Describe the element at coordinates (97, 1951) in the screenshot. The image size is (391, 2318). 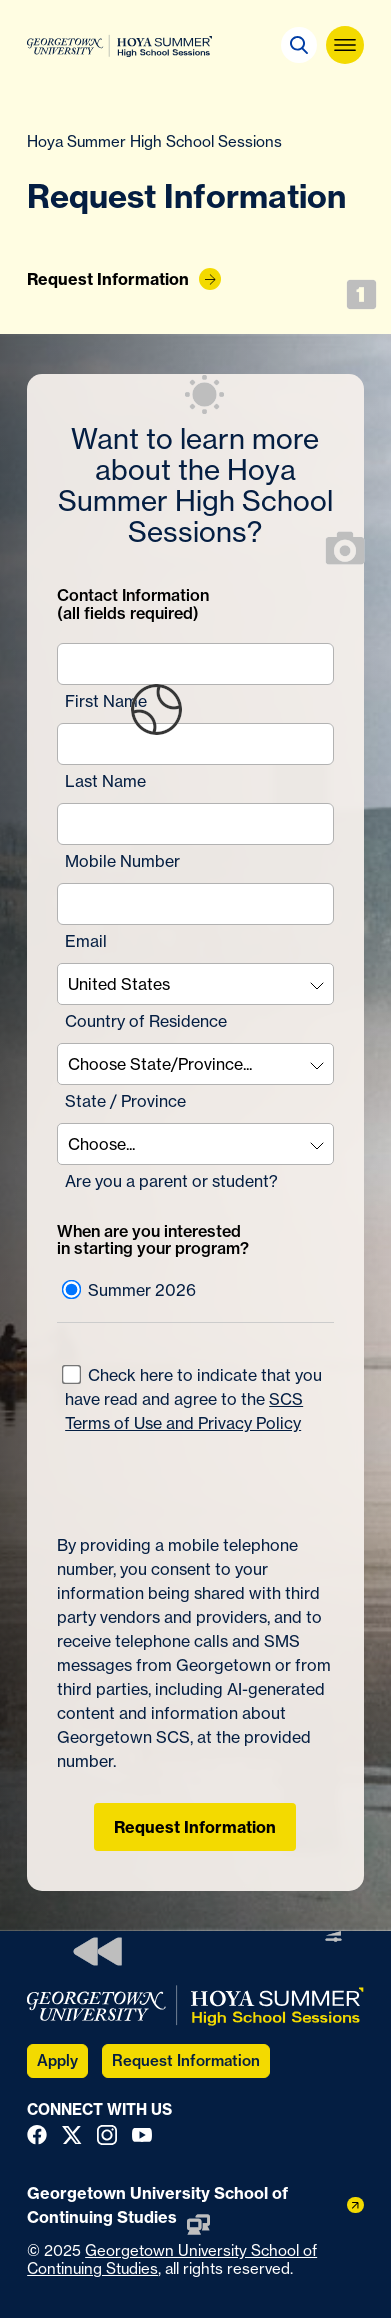
I see `rewind or skip backward in media playback` at that location.